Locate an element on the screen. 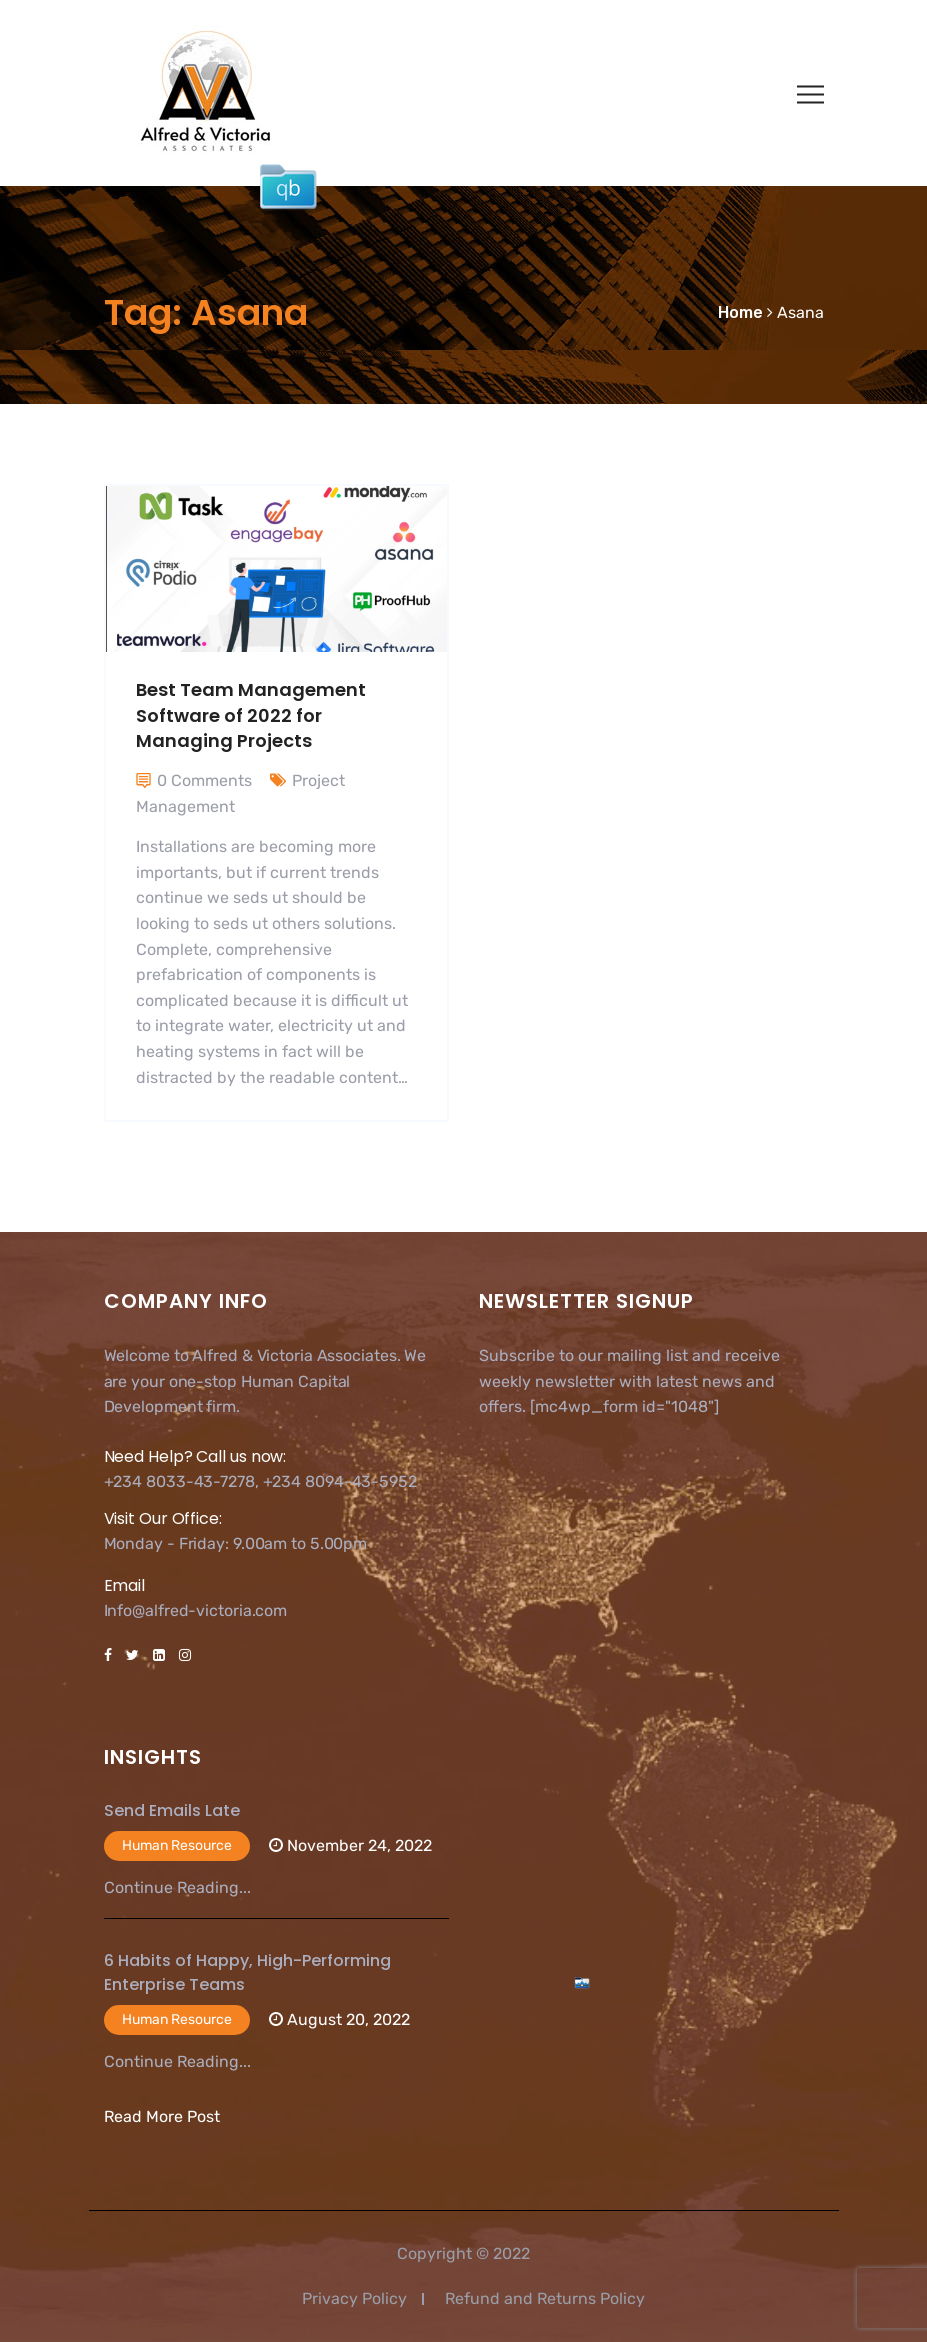  folder for pokémon dive ball themed content is located at coordinates (582, 1983).